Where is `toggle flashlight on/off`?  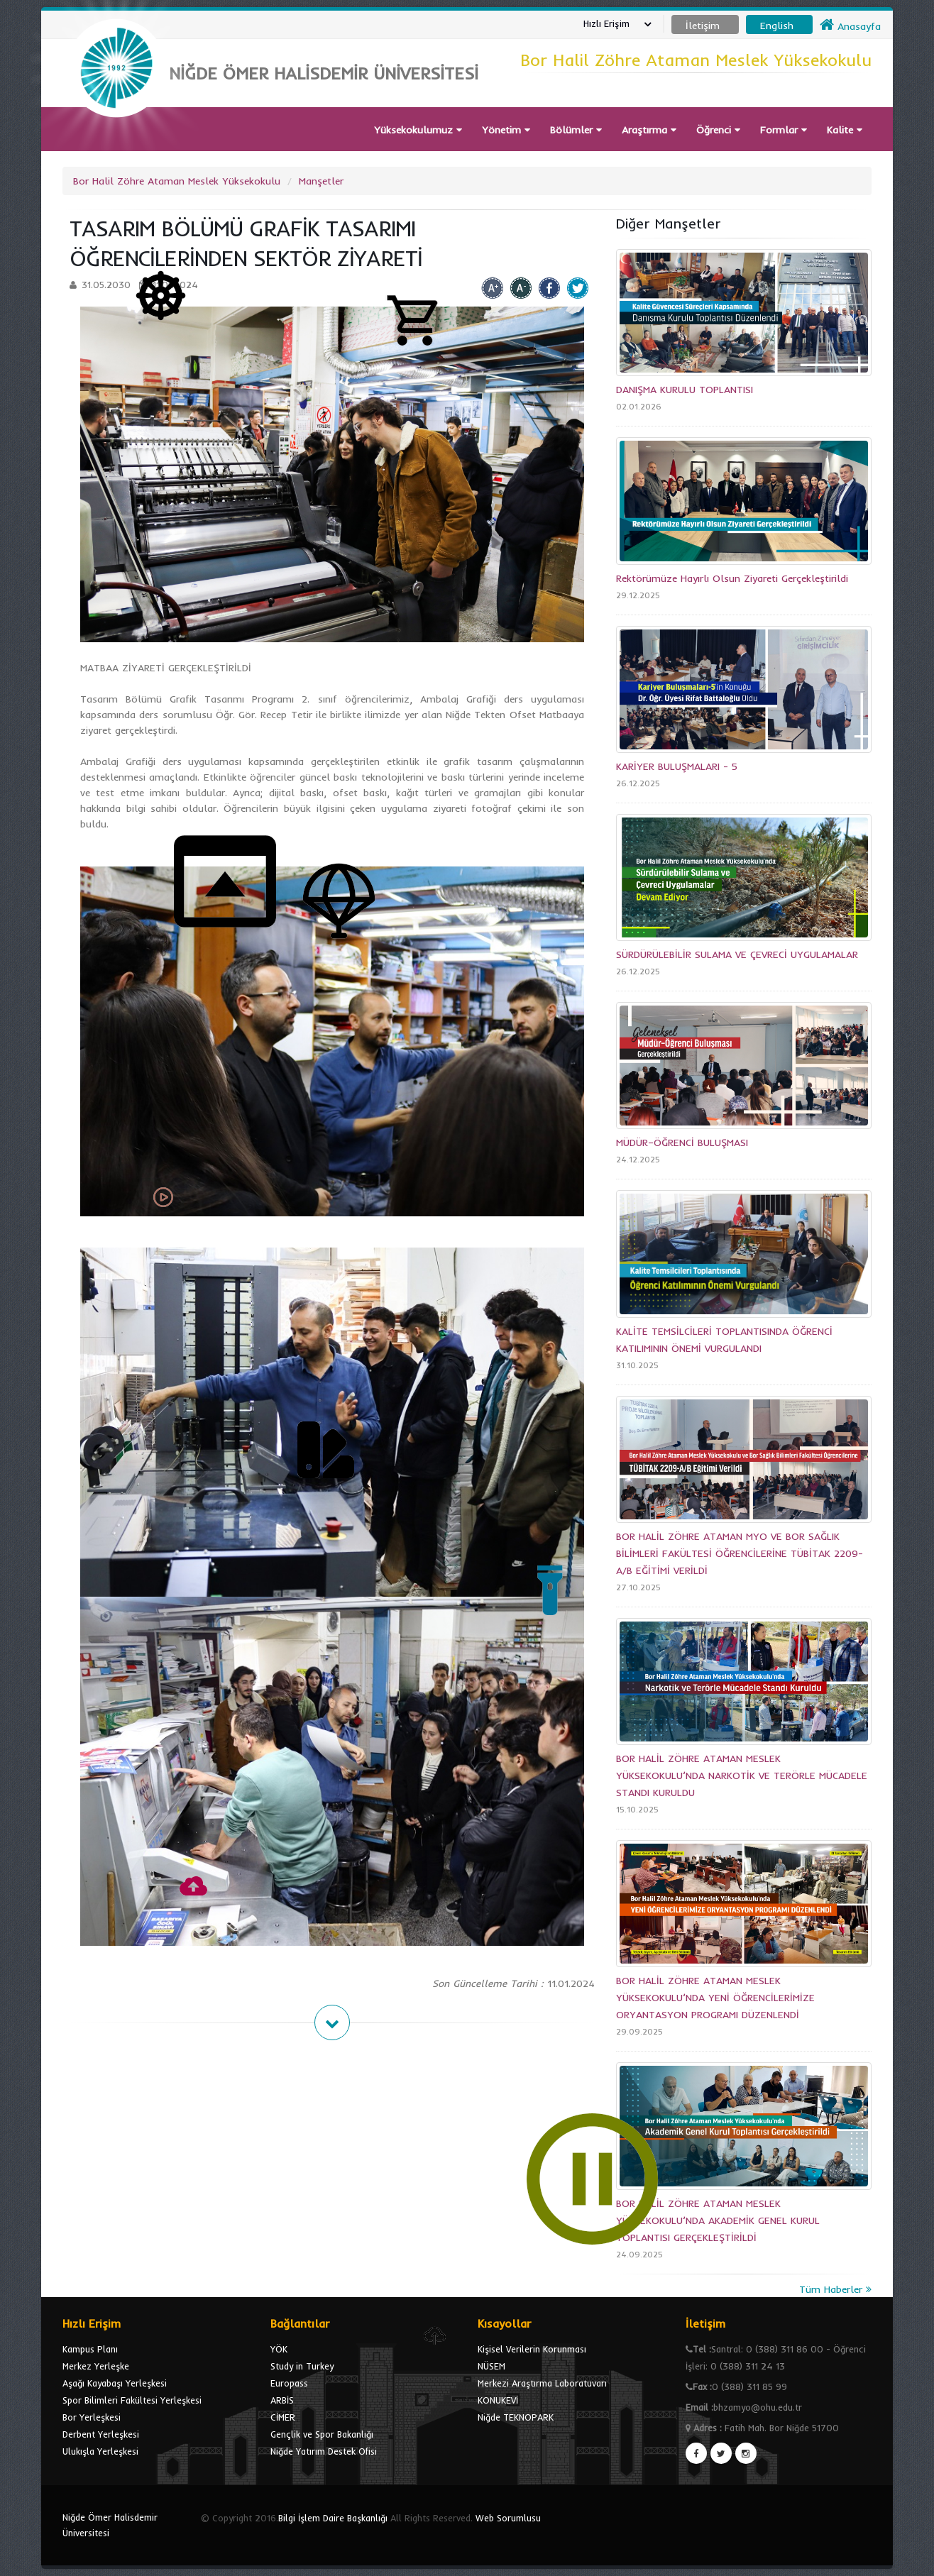 toggle flashlight on/off is located at coordinates (550, 1590).